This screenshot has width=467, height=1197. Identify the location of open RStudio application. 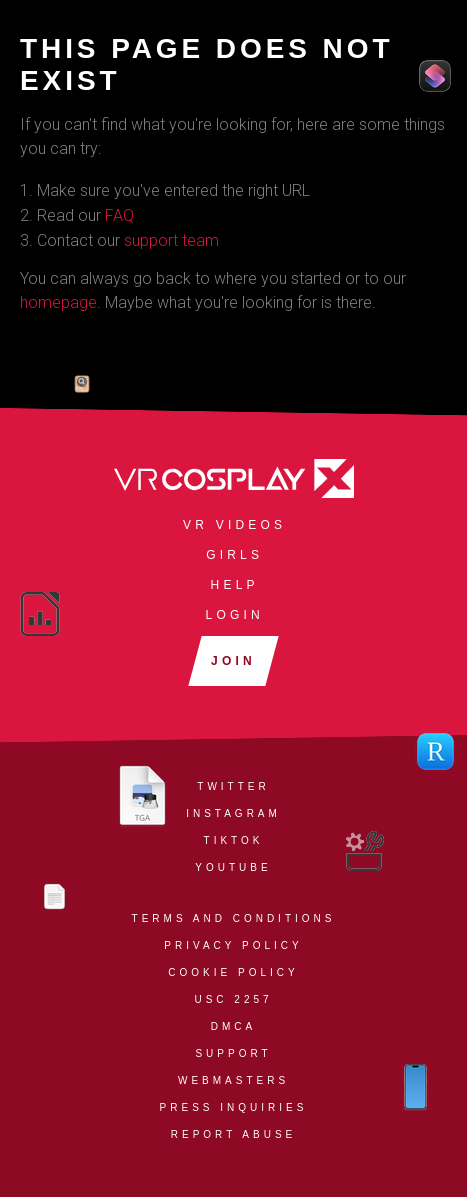
(435, 751).